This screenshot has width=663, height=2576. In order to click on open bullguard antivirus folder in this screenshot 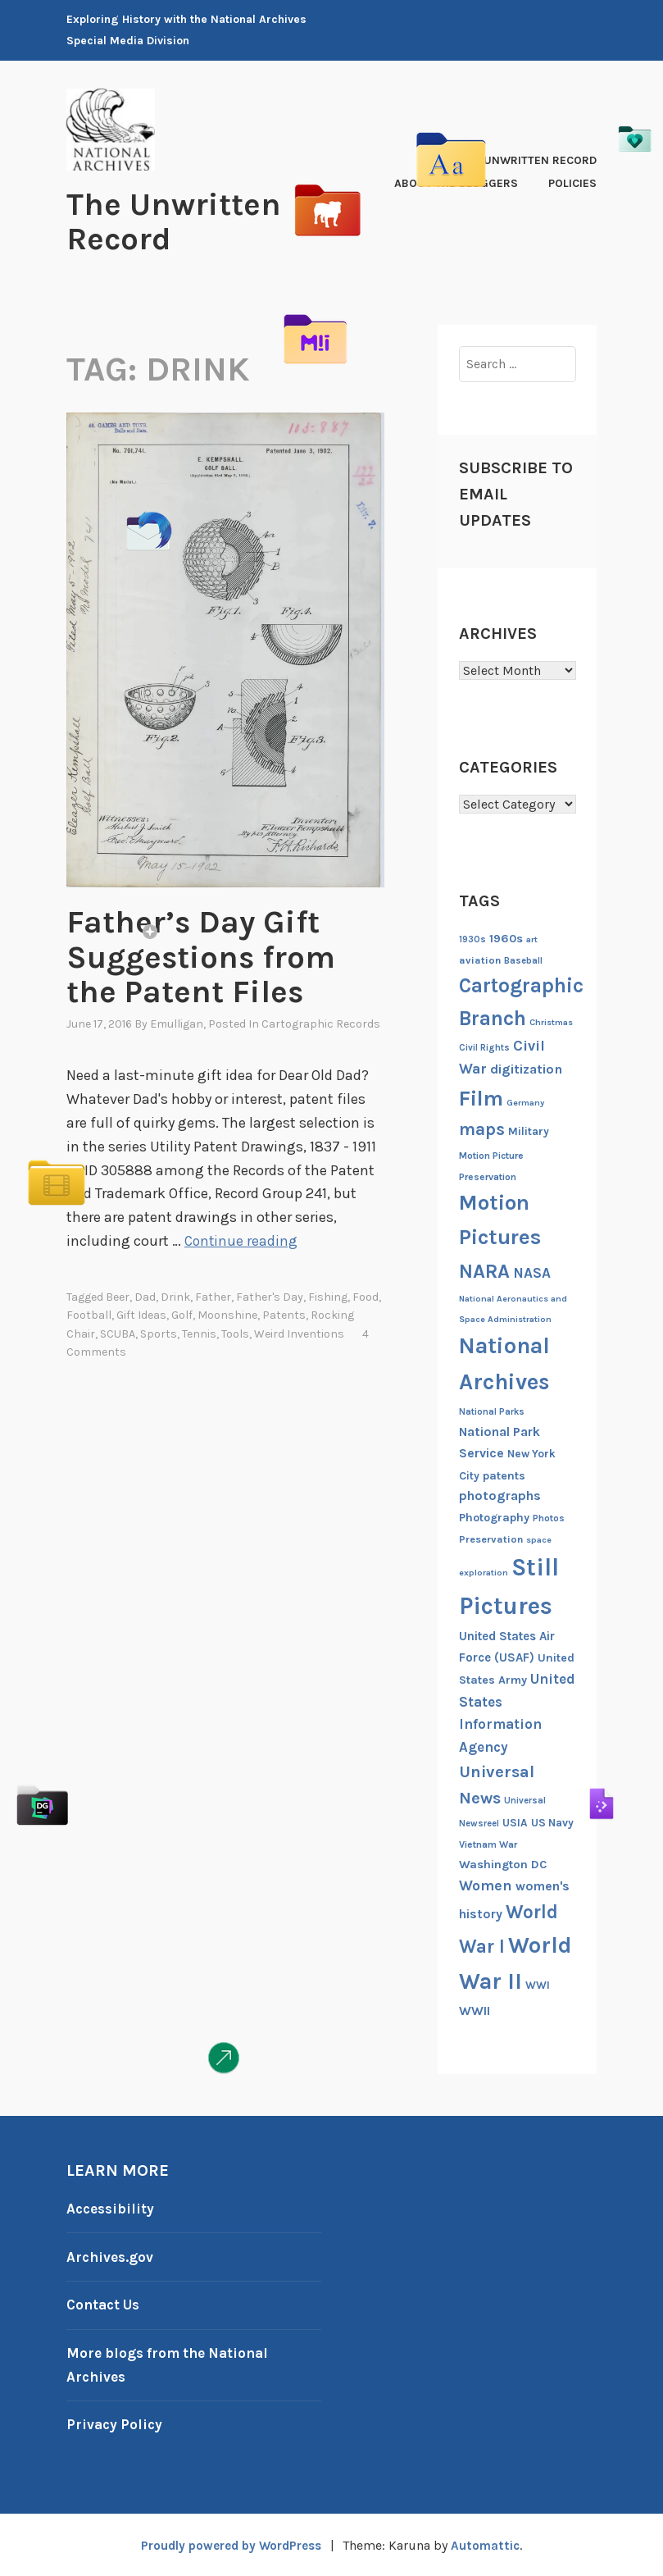, I will do `click(327, 212)`.